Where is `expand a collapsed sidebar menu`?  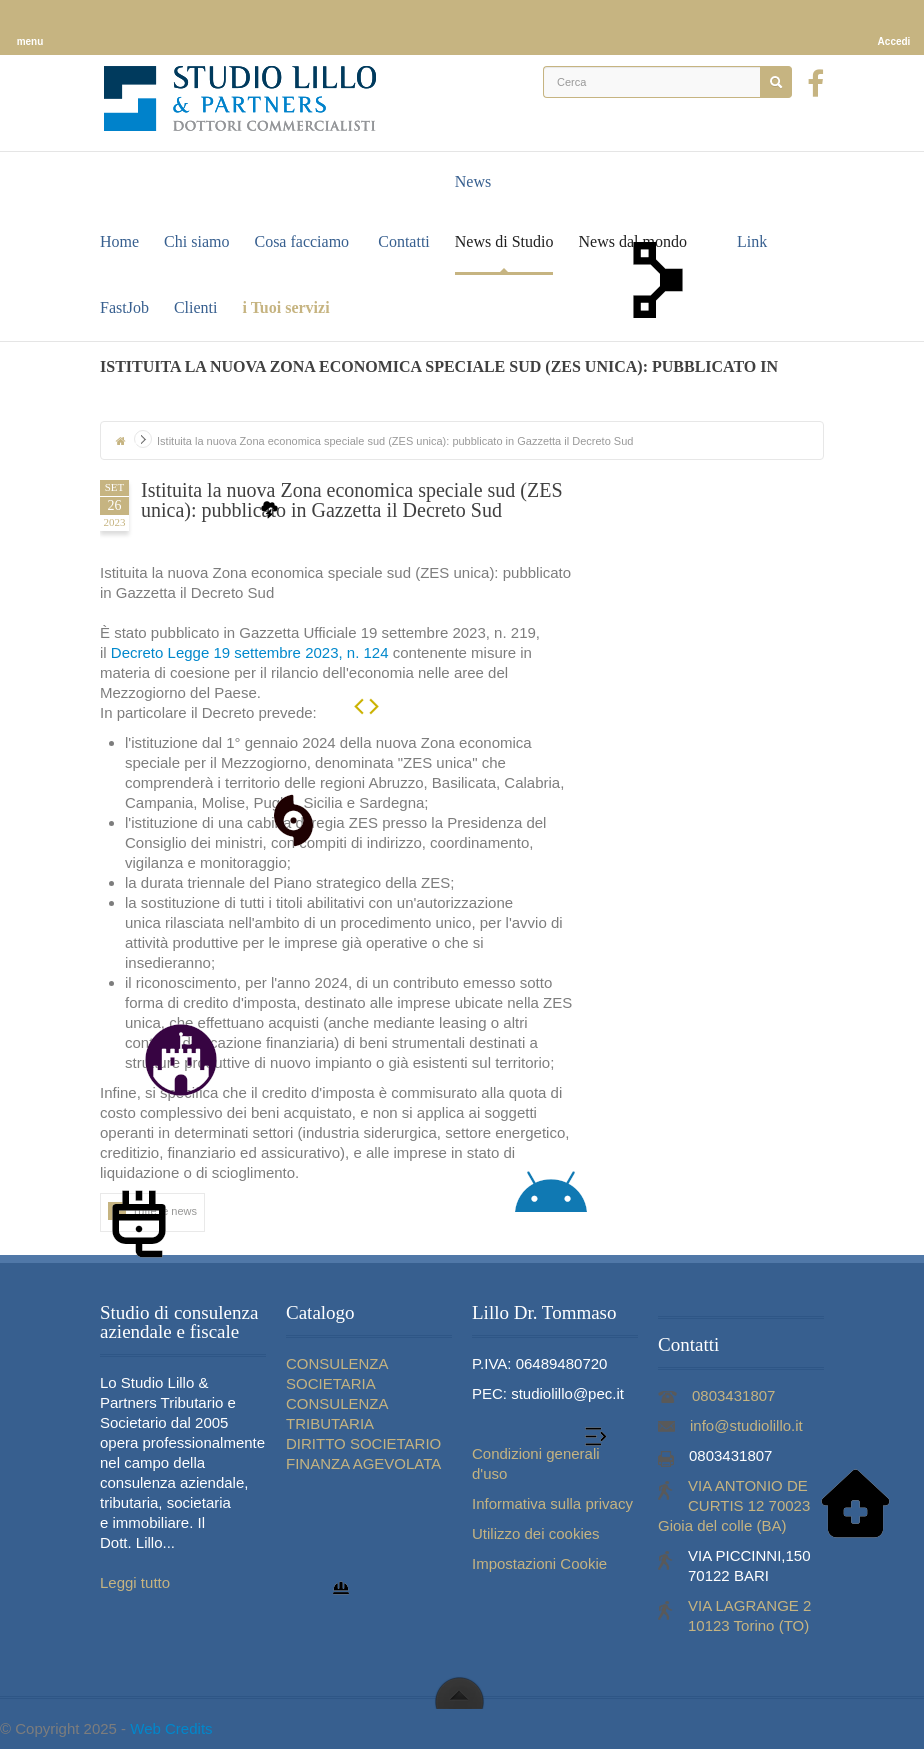
expand a collapsed sidebar menu is located at coordinates (595, 1436).